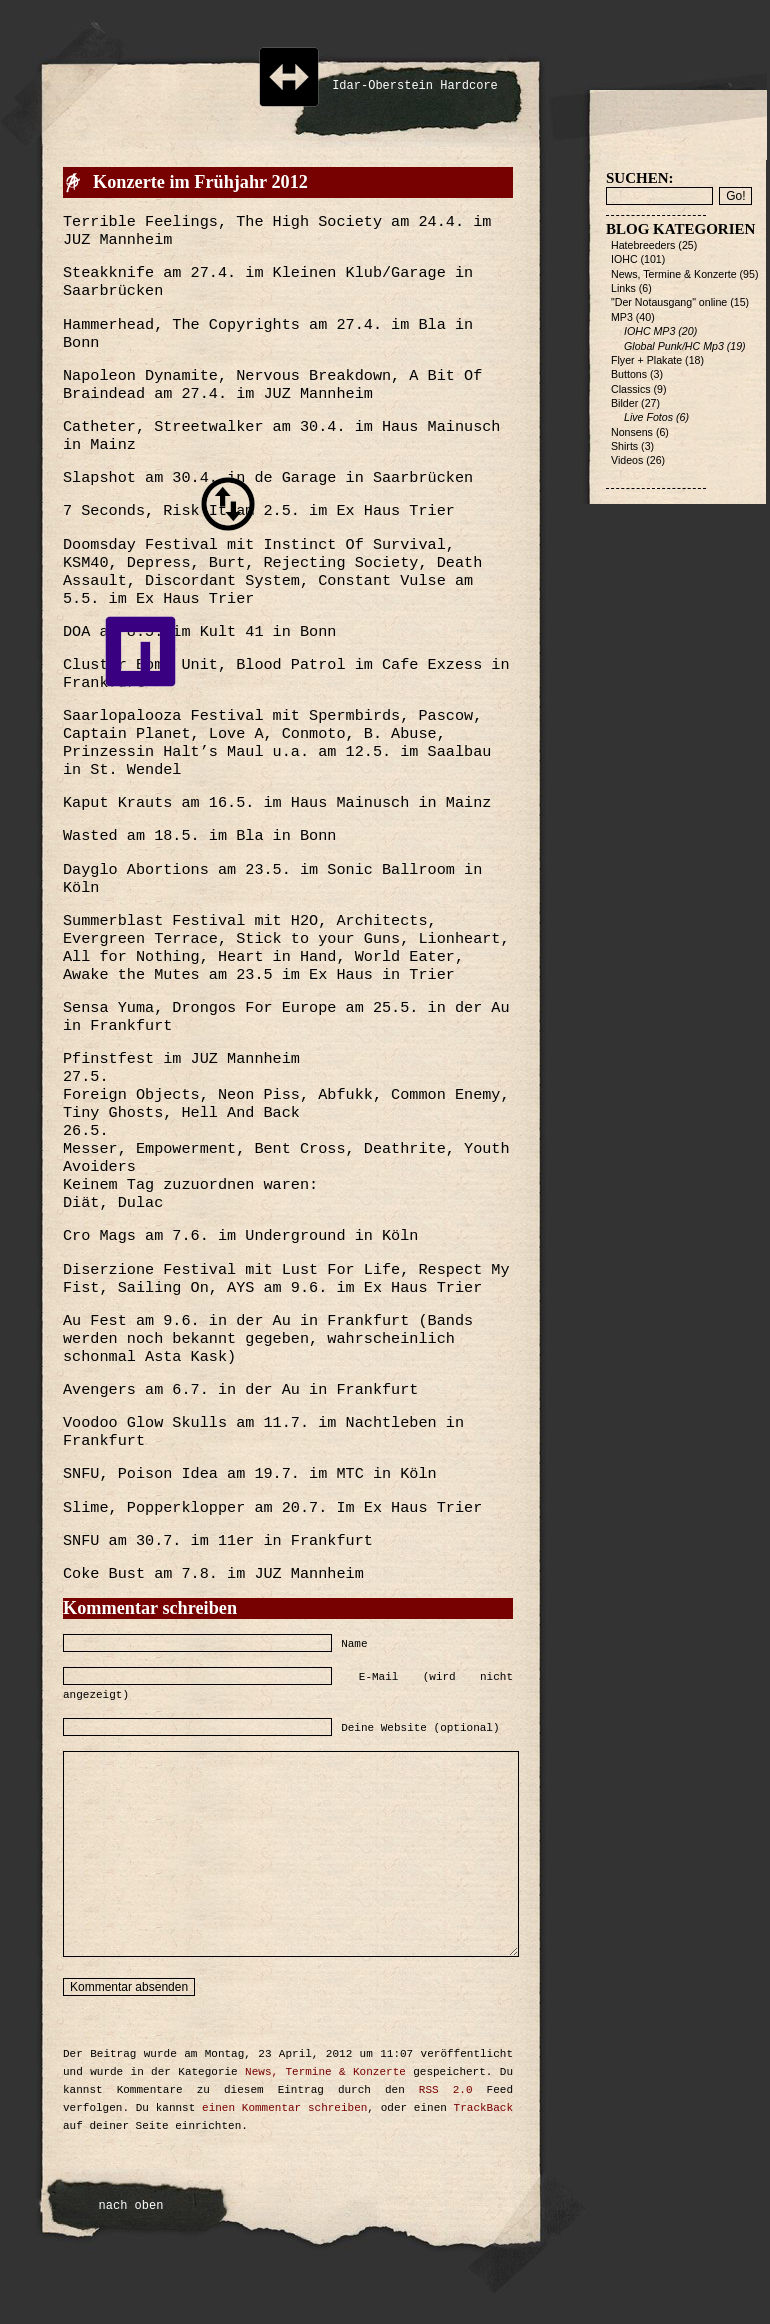 This screenshot has height=2324, width=770. I want to click on swap or exchange currency, so click(228, 504).